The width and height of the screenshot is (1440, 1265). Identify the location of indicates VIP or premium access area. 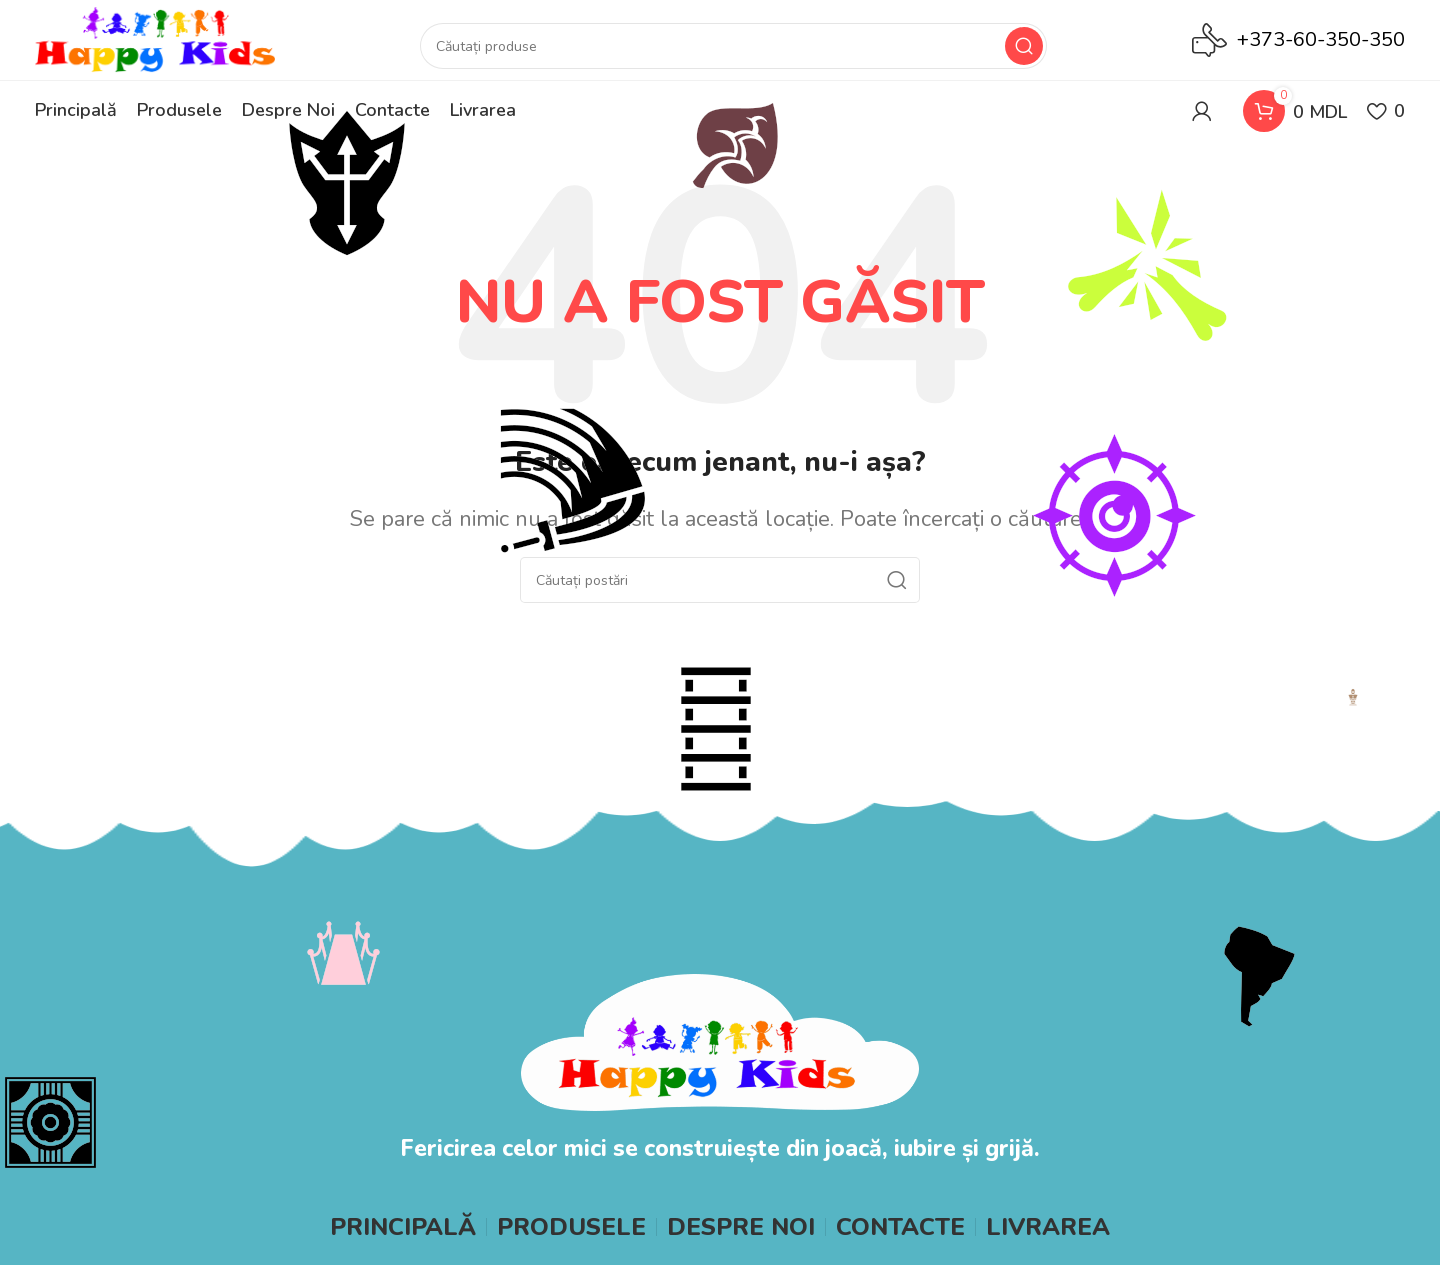
(343, 952).